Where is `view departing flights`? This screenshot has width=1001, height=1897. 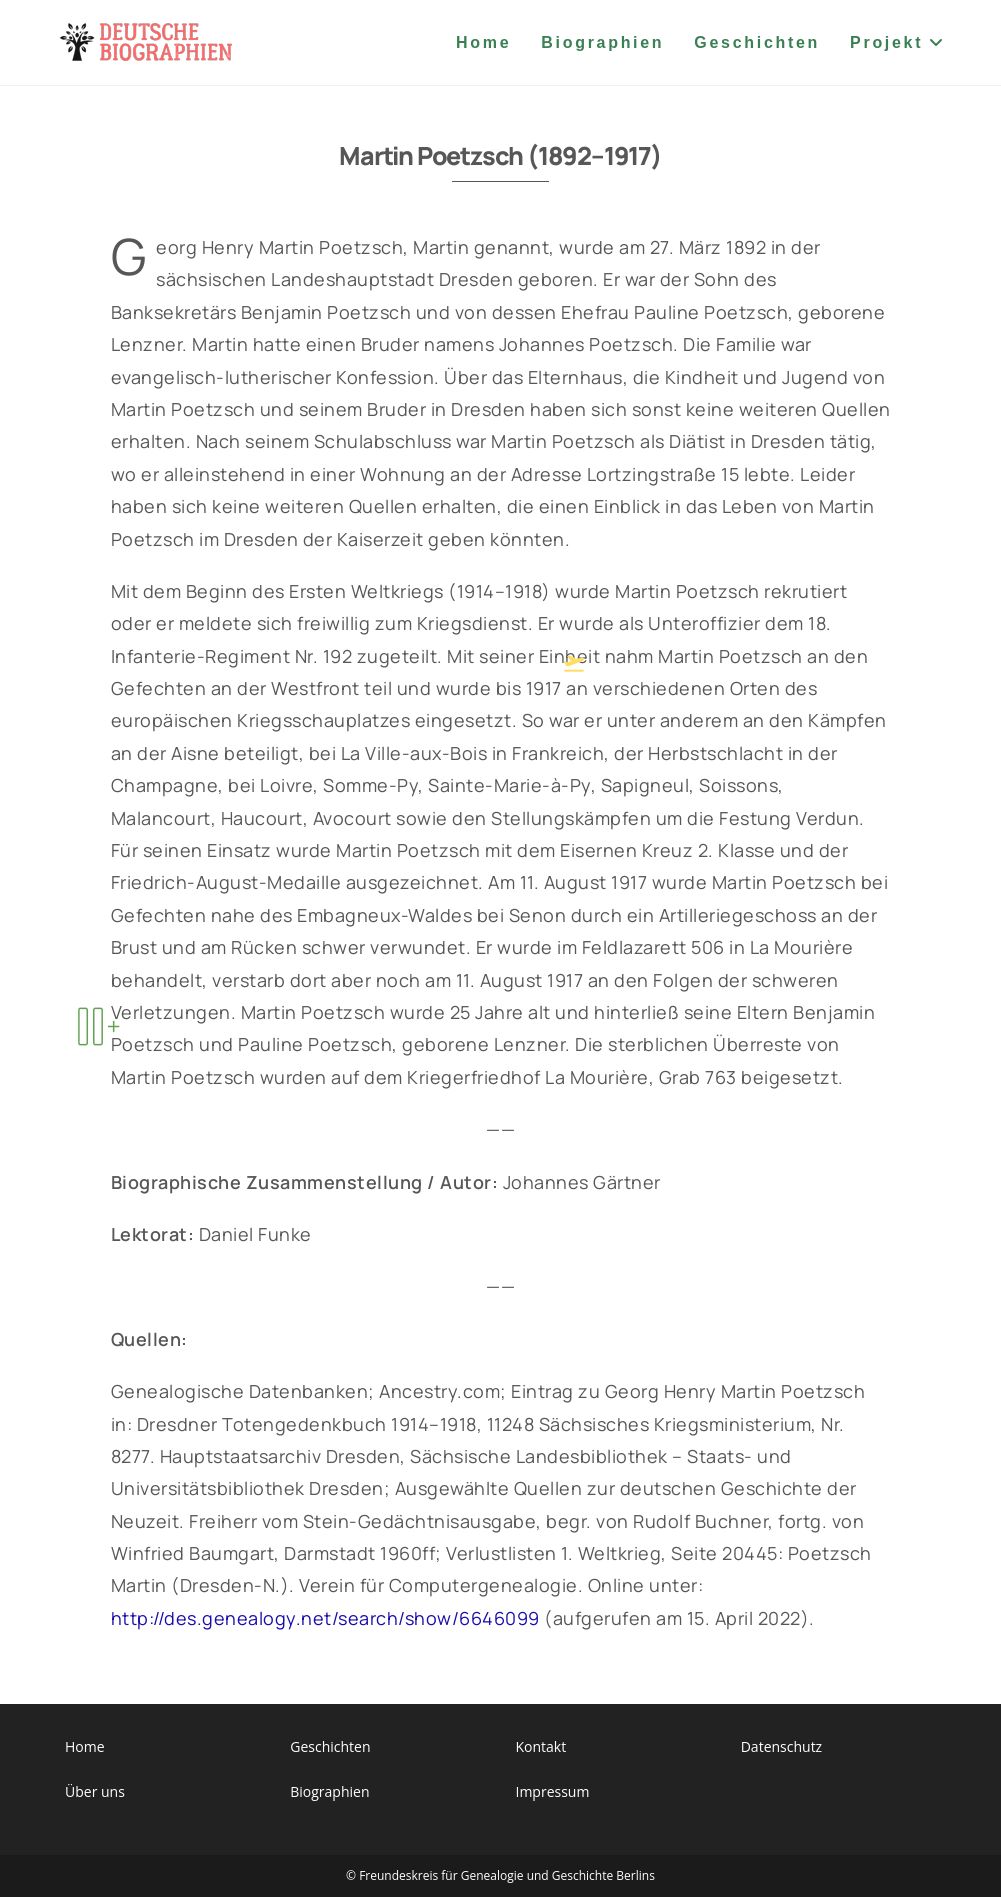
view departing flights is located at coordinates (574, 663).